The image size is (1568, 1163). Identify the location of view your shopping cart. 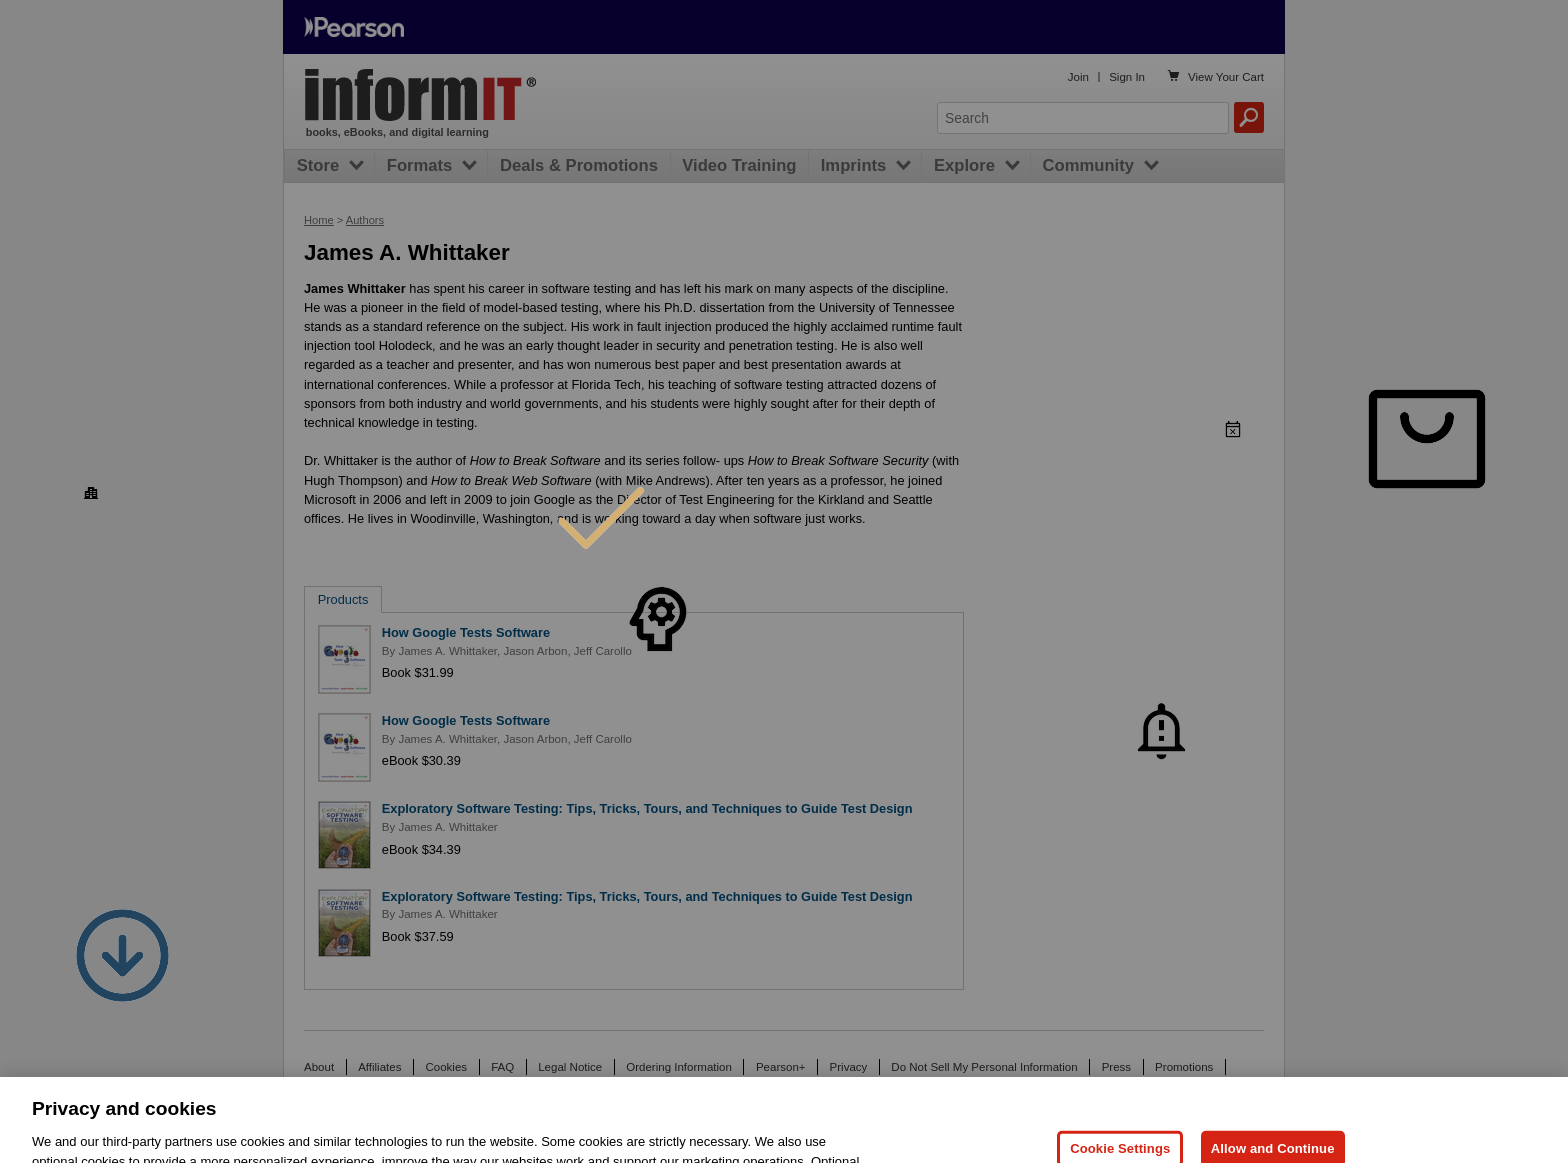
(1427, 439).